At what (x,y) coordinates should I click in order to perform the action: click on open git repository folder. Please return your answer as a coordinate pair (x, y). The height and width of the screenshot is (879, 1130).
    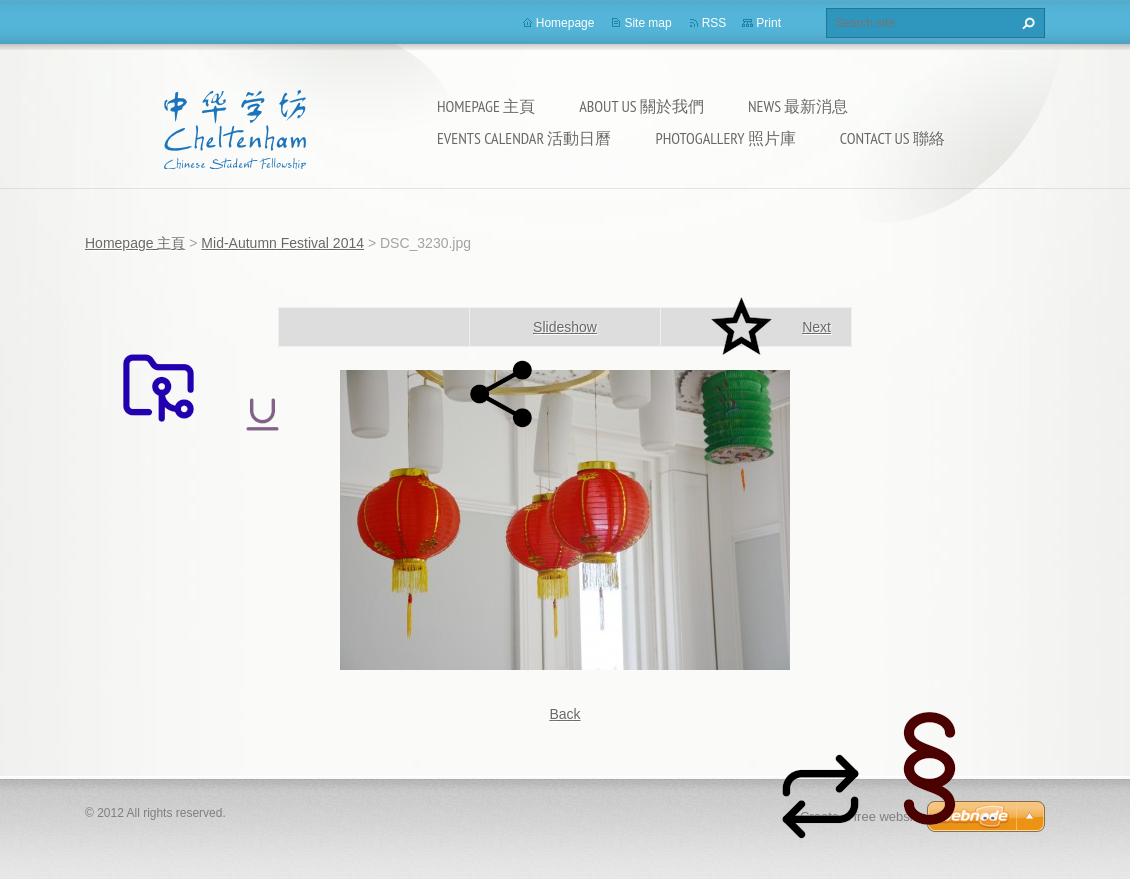
    Looking at the image, I should click on (158, 386).